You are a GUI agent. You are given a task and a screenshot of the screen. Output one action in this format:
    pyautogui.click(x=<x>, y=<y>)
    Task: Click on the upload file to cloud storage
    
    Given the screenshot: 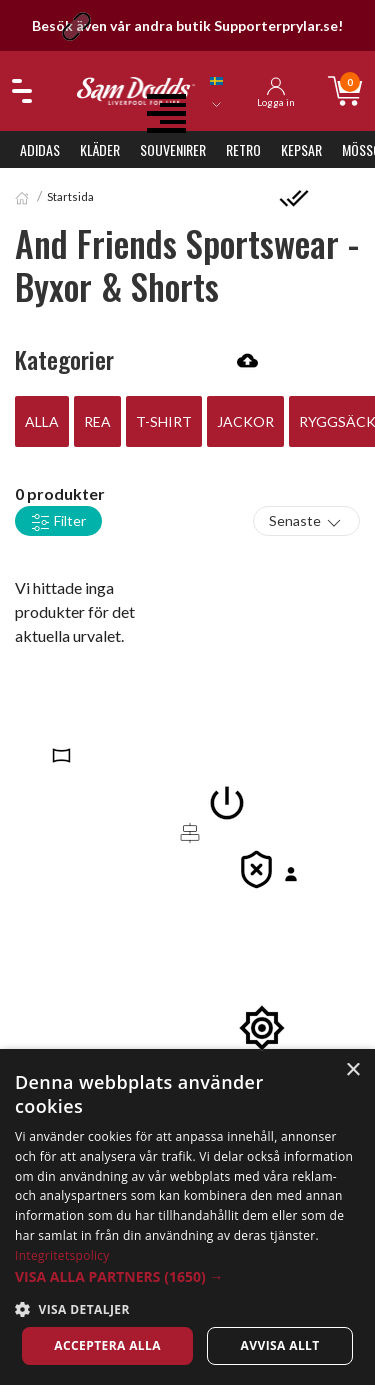 What is the action you would take?
    pyautogui.click(x=247, y=360)
    